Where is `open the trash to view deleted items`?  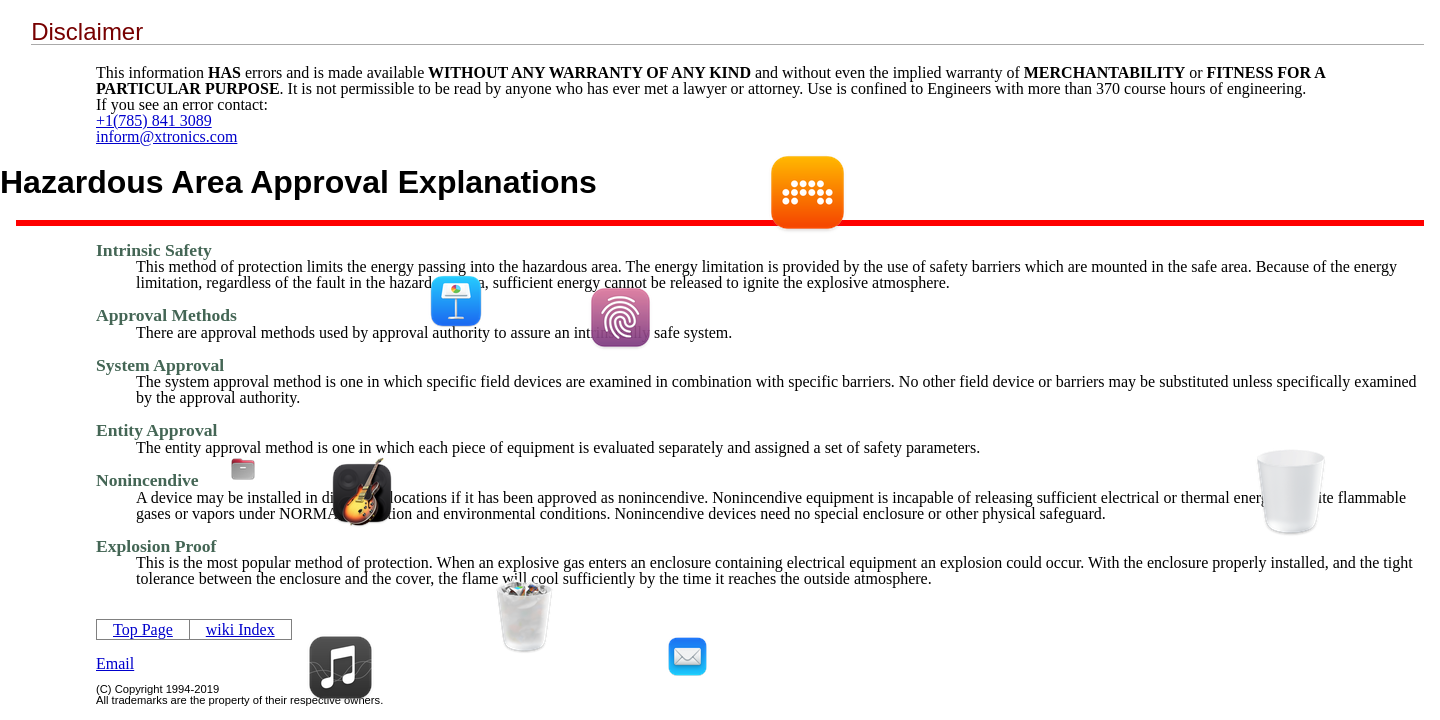 open the trash to view deleted items is located at coordinates (1291, 491).